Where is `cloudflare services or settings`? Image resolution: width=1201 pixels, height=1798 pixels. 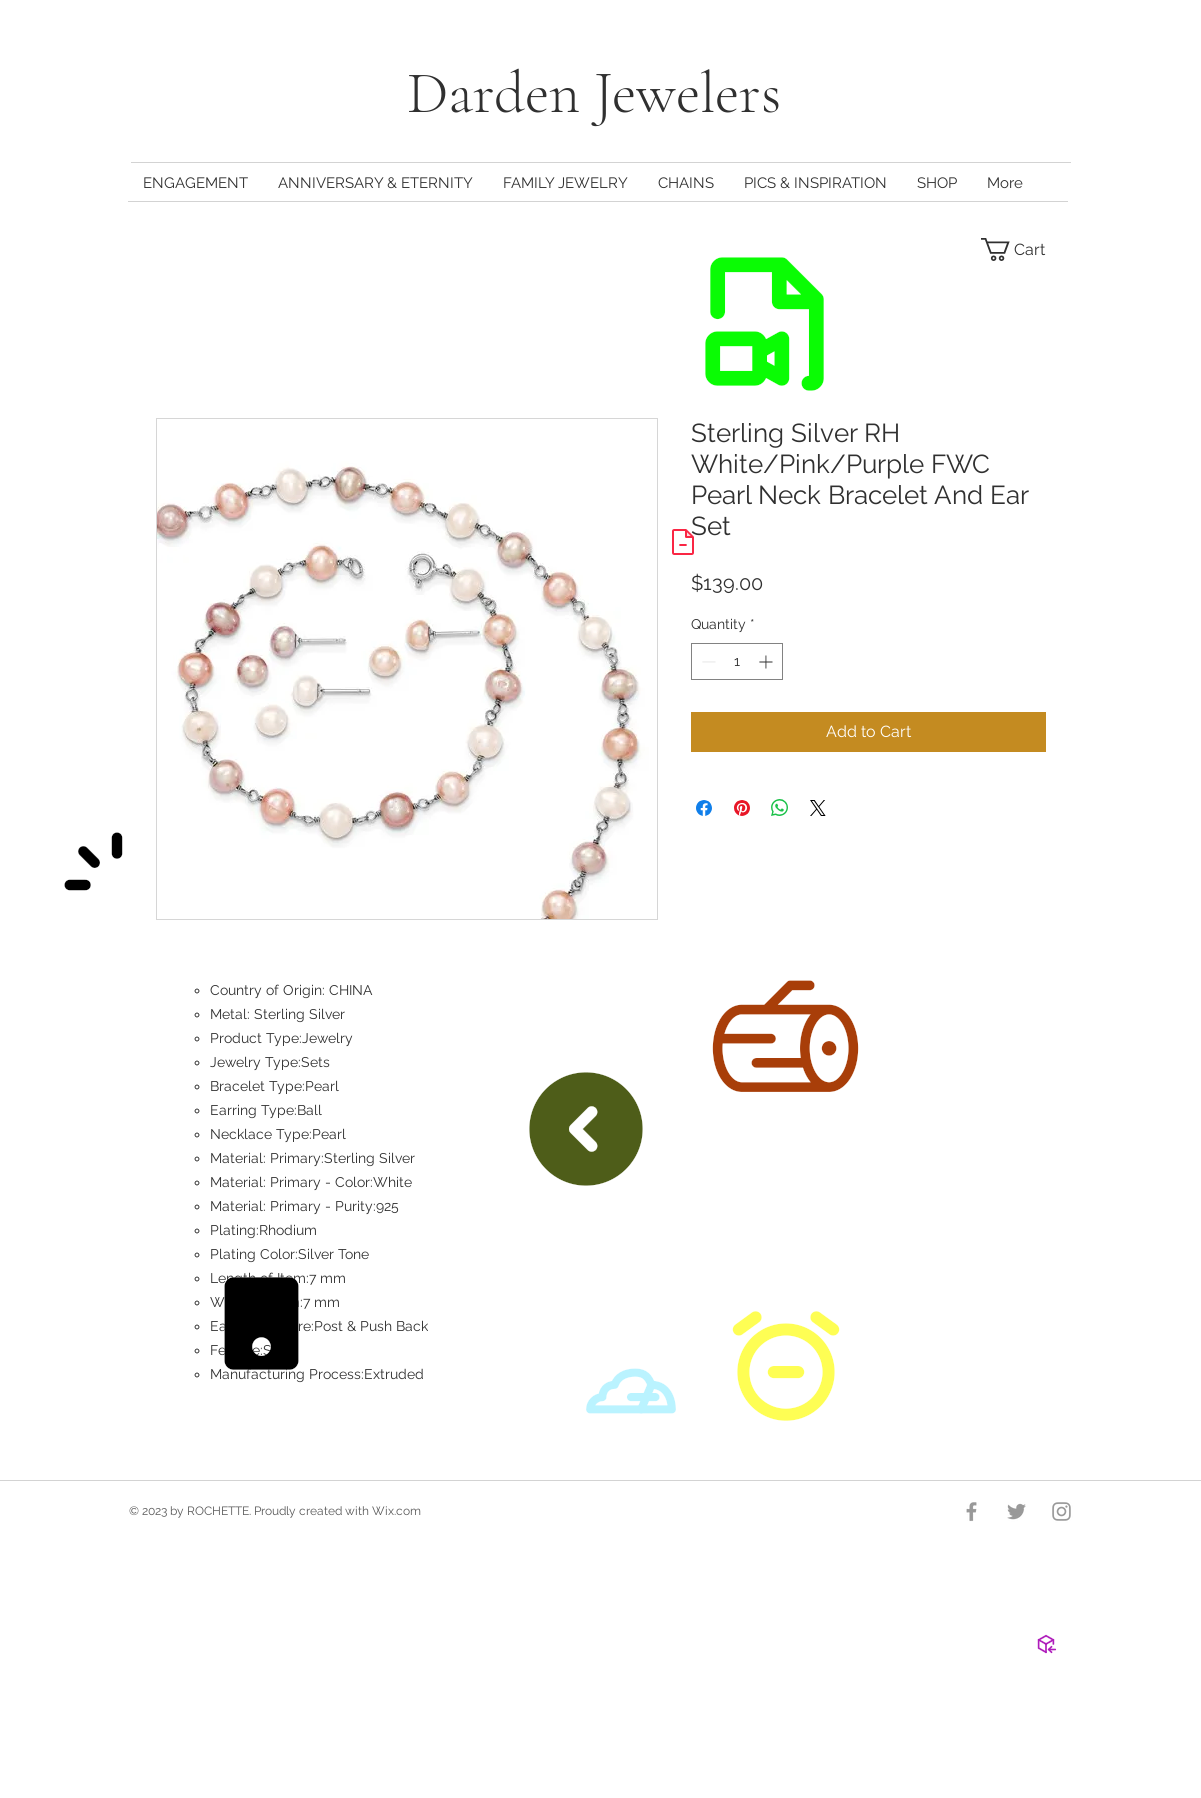 cloudflare services or settings is located at coordinates (631, 1393).